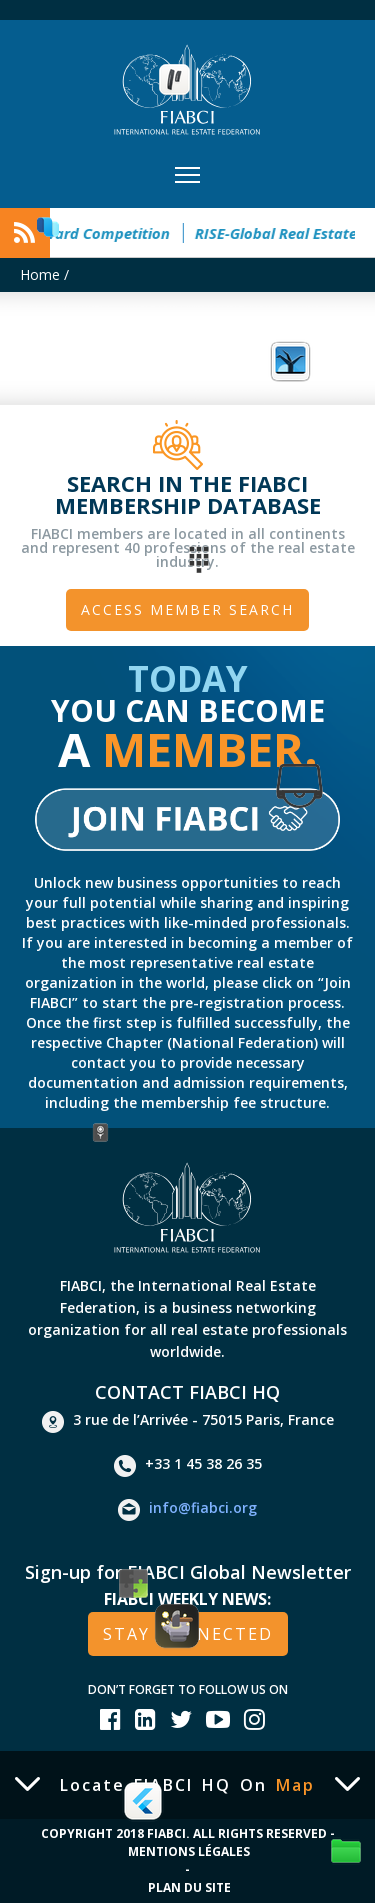 This screenshot has width=375, height=1903. What do you see at coordinates (290, 361) in the screenshot?
I see `open shotwell photo manager` at bounding box center [290, 361].